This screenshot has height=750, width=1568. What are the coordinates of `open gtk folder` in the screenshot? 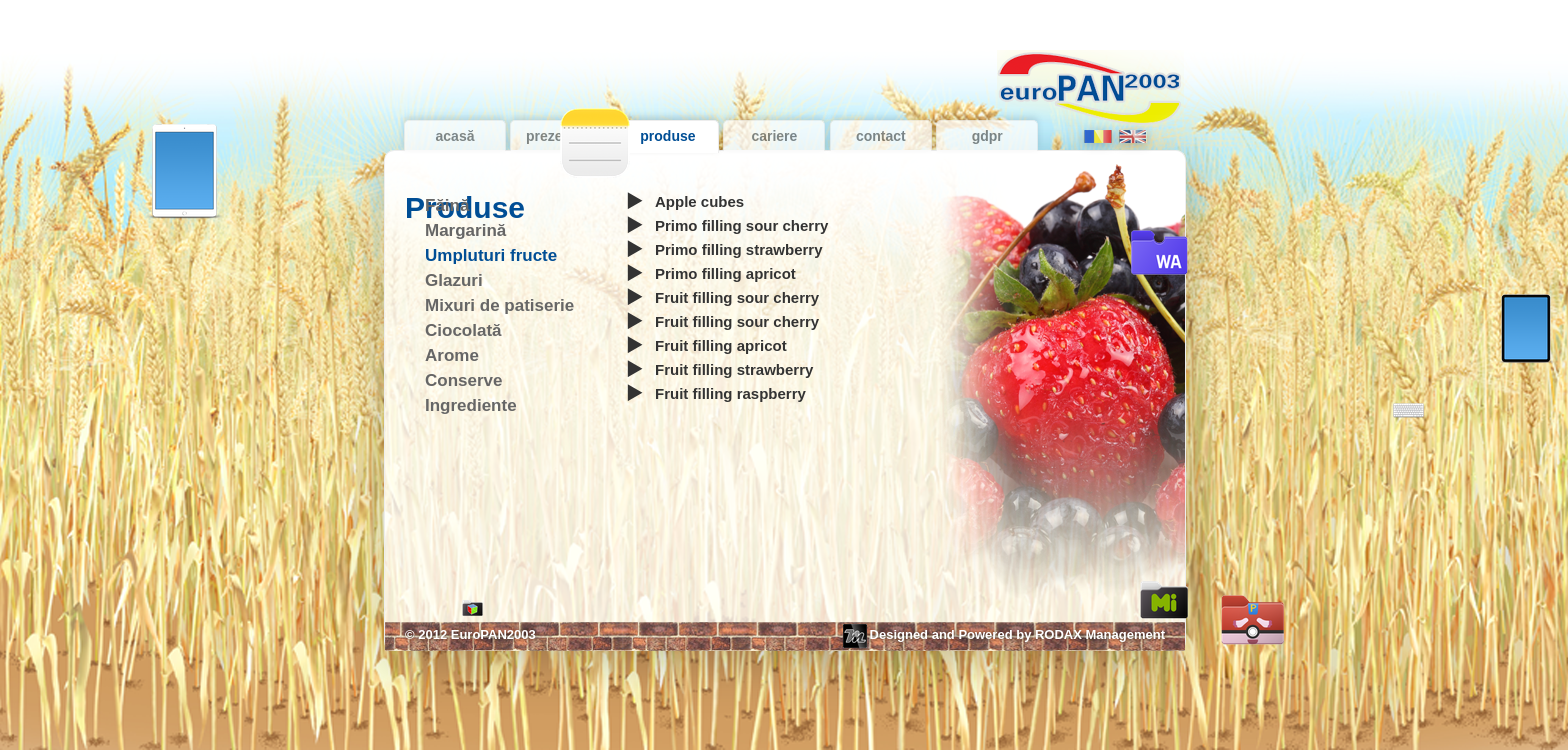 It's located at (472, 608).